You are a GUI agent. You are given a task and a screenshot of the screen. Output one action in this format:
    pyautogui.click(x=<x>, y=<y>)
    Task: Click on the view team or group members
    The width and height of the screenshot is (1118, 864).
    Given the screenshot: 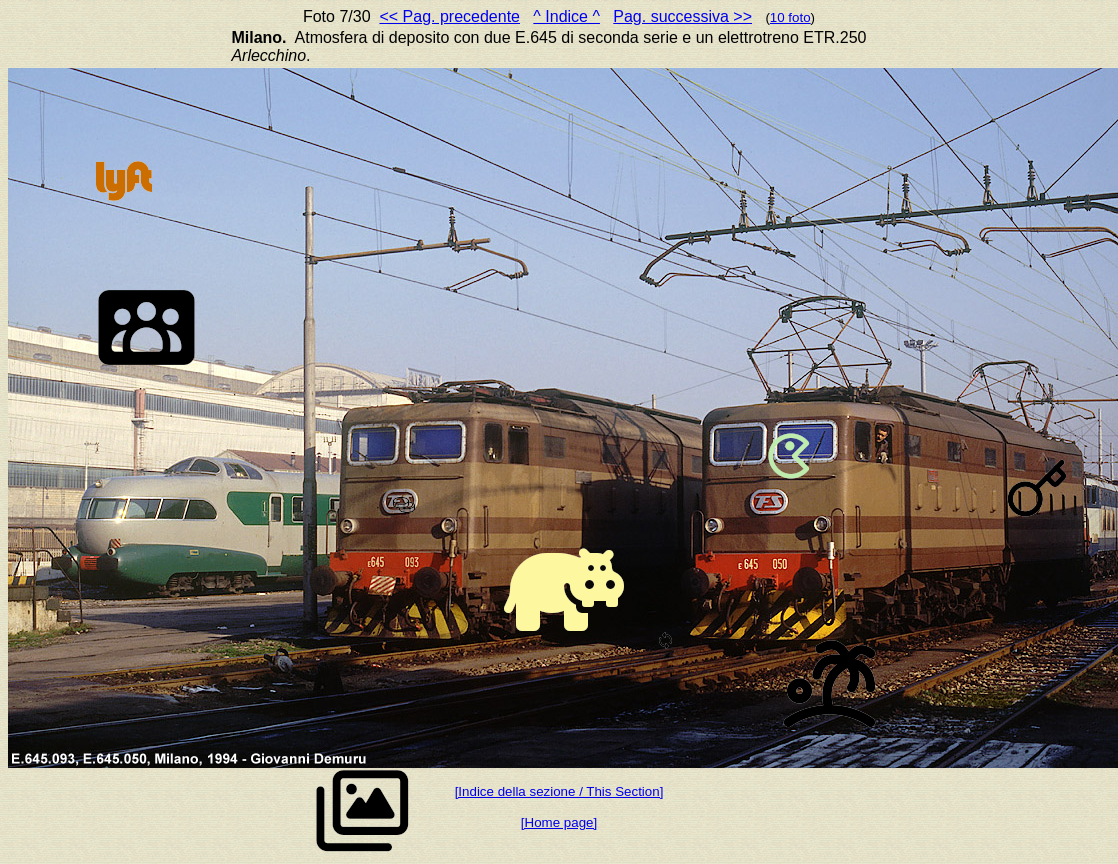 What is the action you would take?
    pyautogui.click(x=146, y=327)
    